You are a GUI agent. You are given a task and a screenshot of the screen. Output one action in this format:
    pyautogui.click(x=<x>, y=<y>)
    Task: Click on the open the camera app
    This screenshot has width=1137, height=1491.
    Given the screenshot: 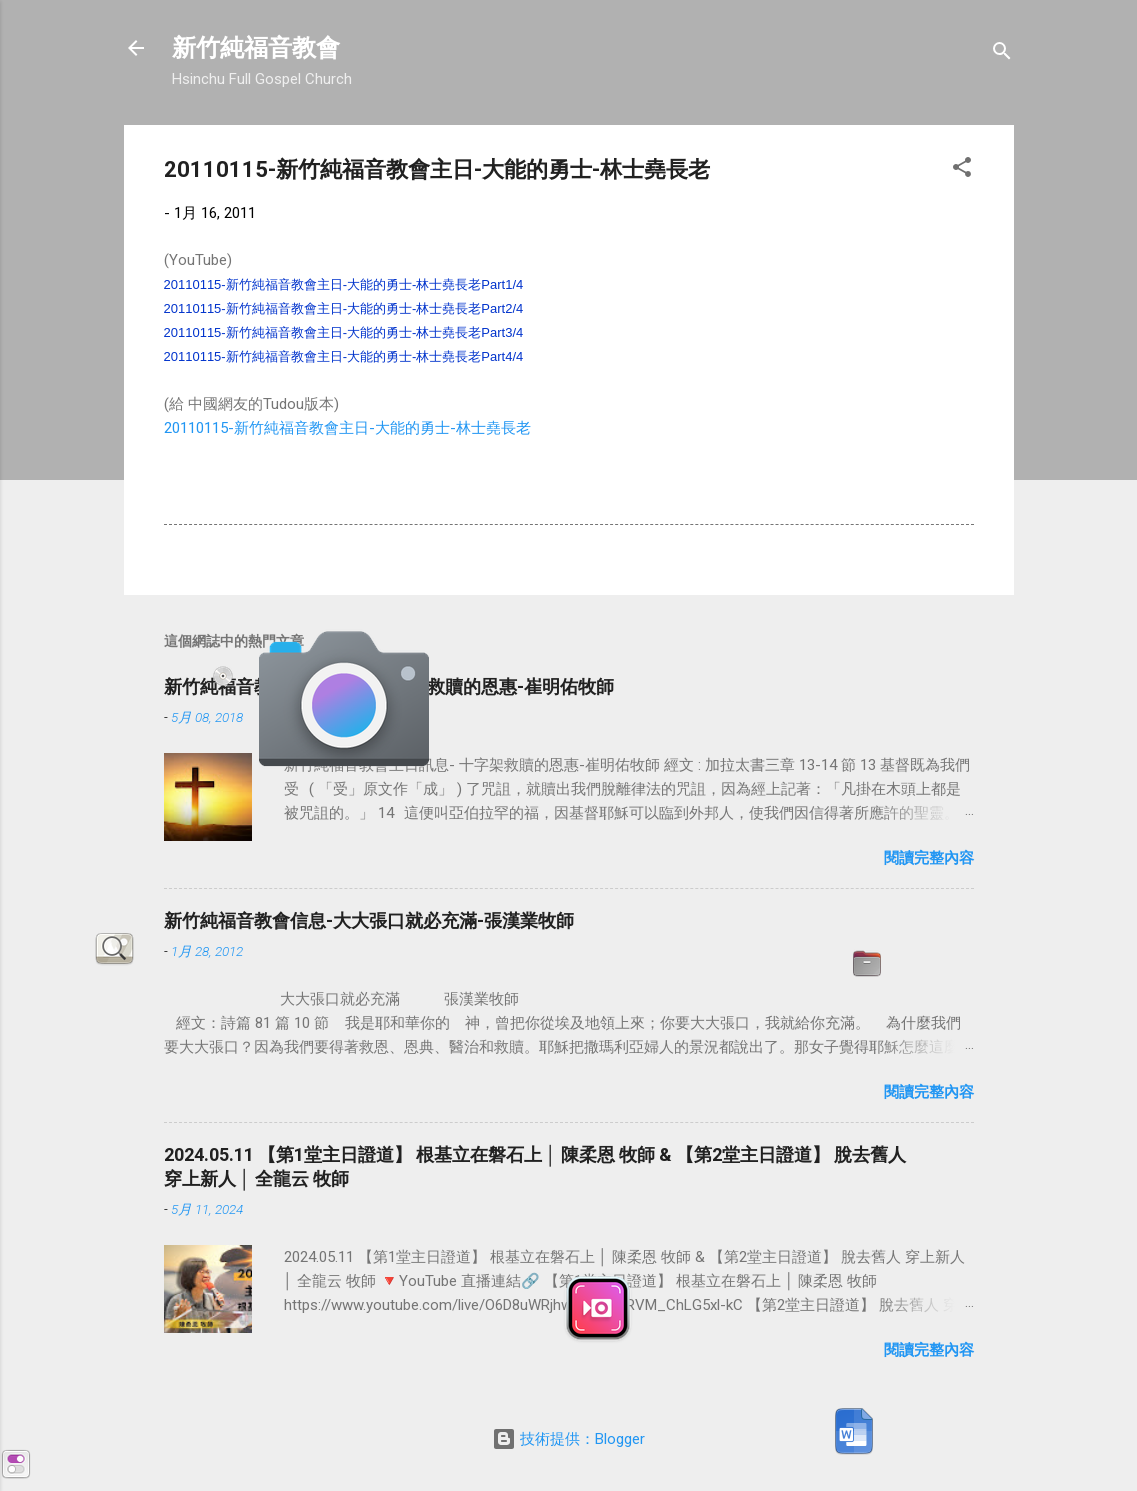 What is the action you would take?
    pyautogui.click(x=344, y=699)
    